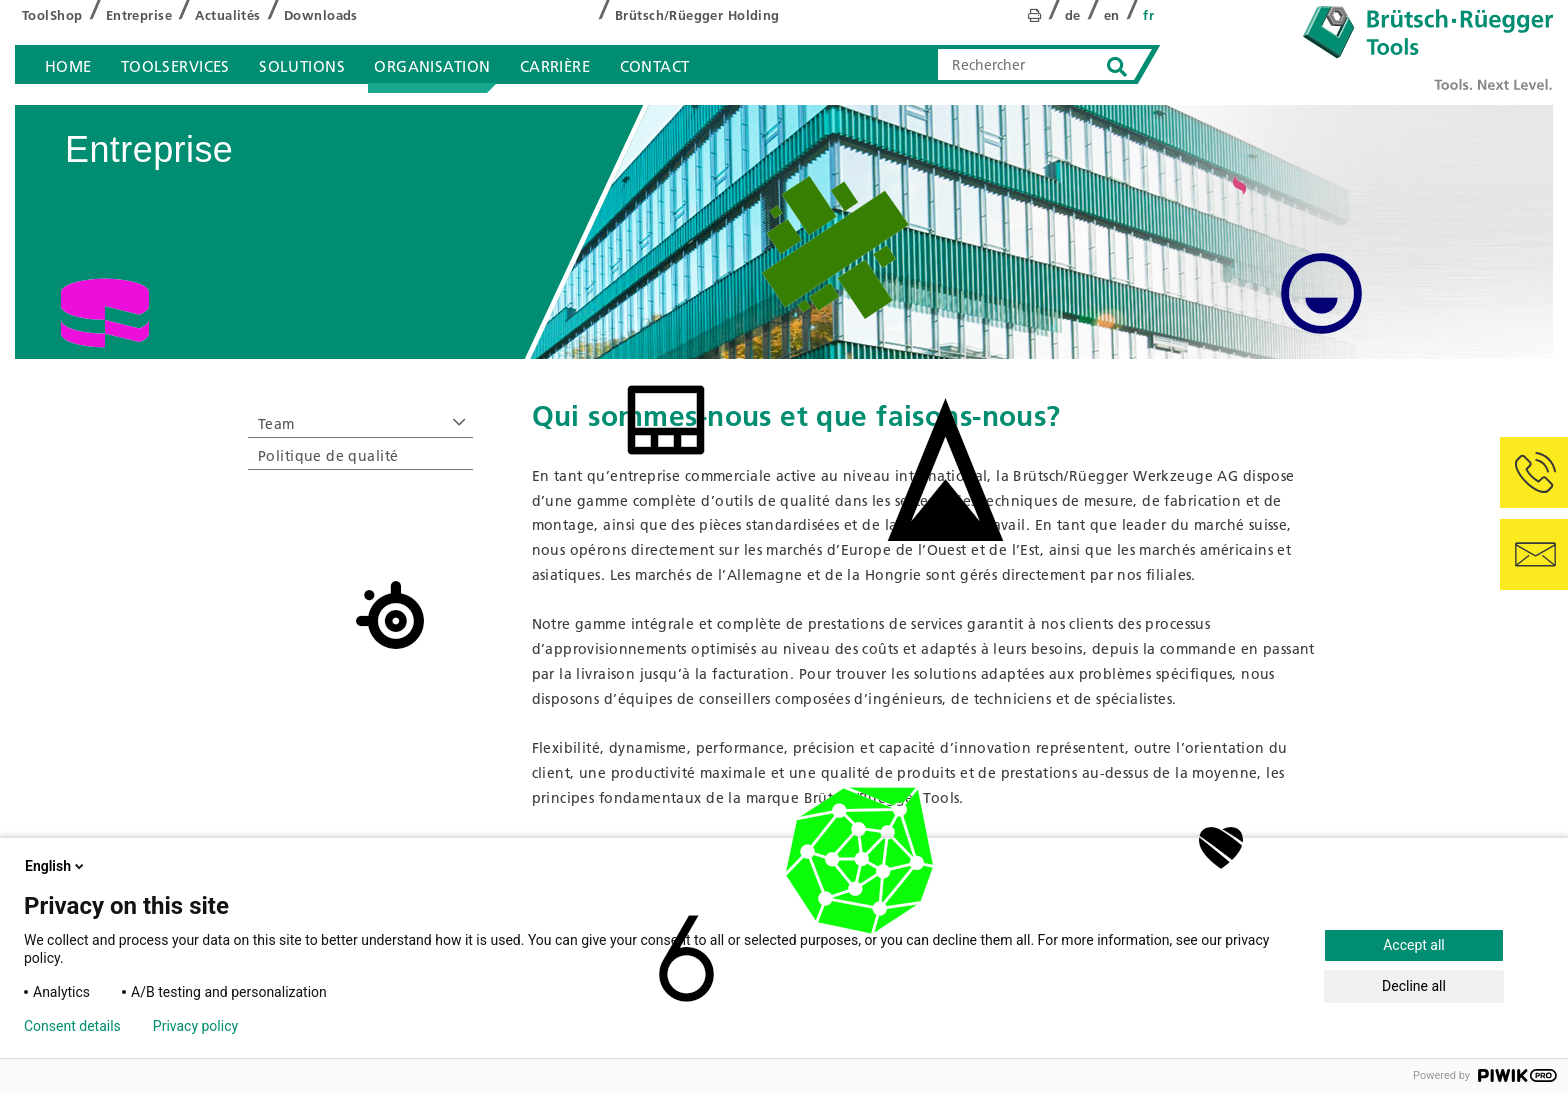  What do you see at coordinates (105, 313) in the screenshot?
I see `CakePHP framework logo` at bounding box center [105, 313].